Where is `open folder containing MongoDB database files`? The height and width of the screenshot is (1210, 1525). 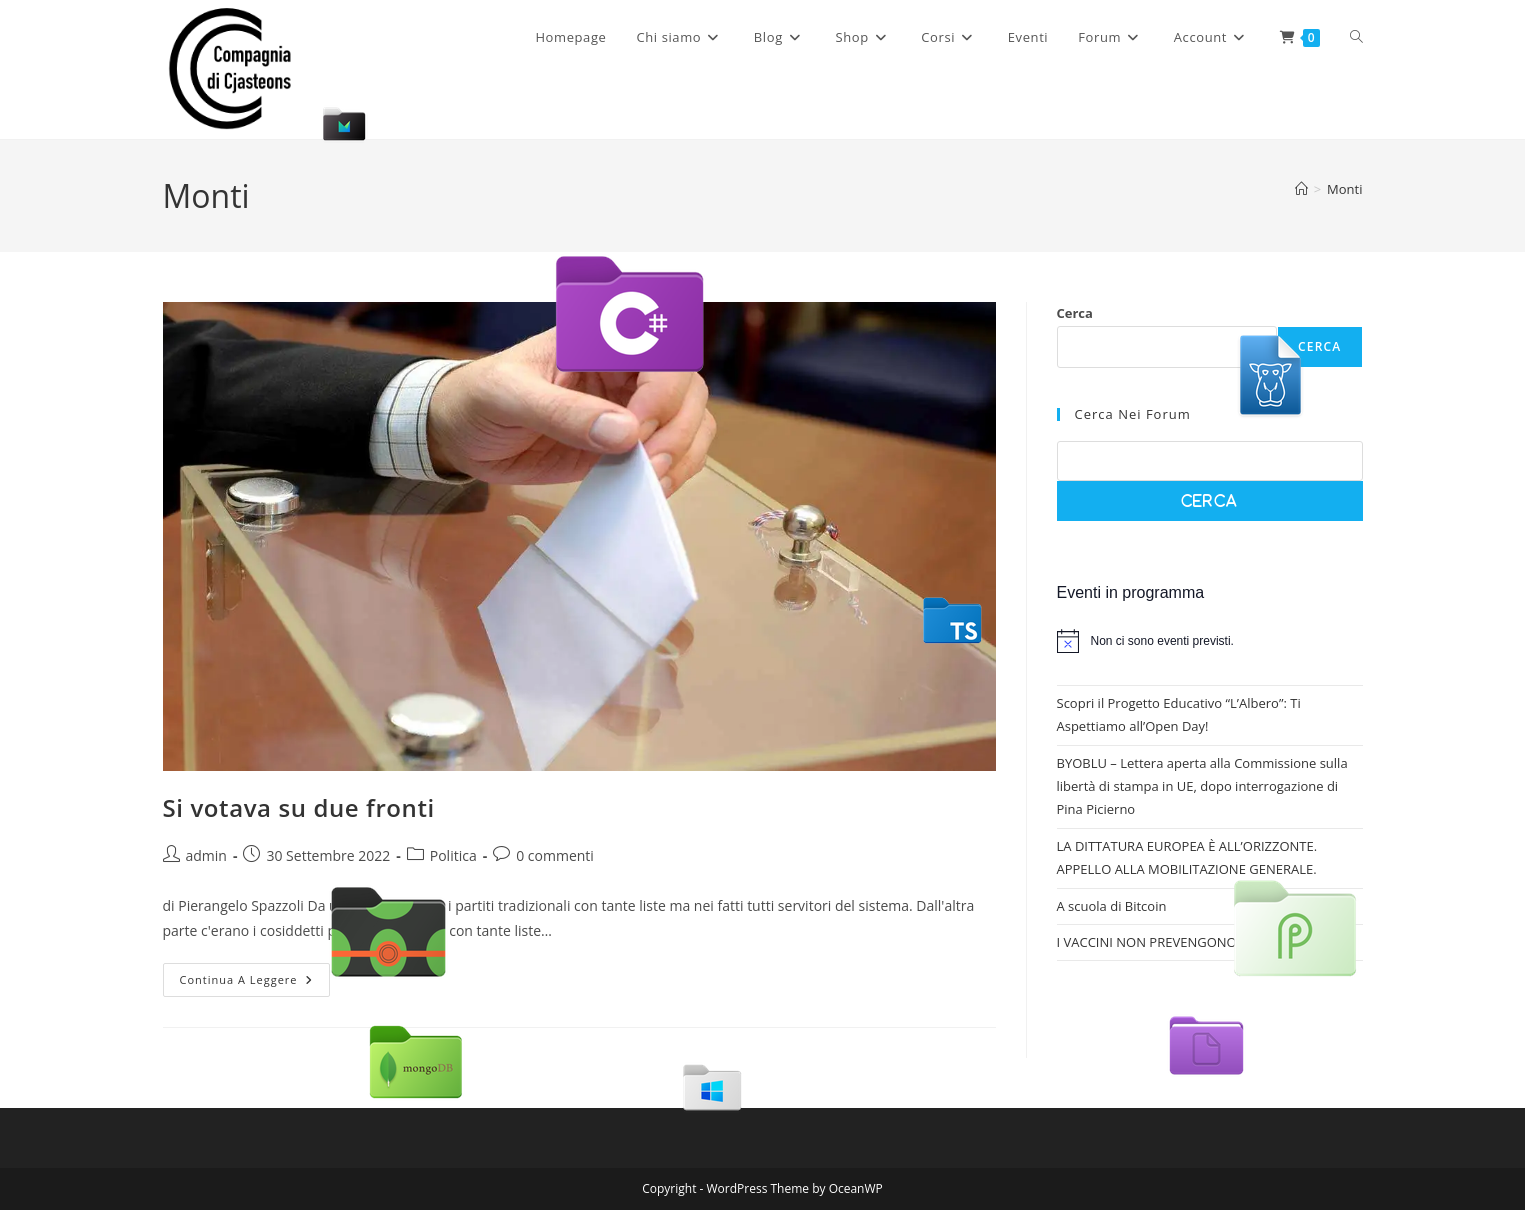 open folder containing MongoDB database files is located at coordinates (415, 1064).